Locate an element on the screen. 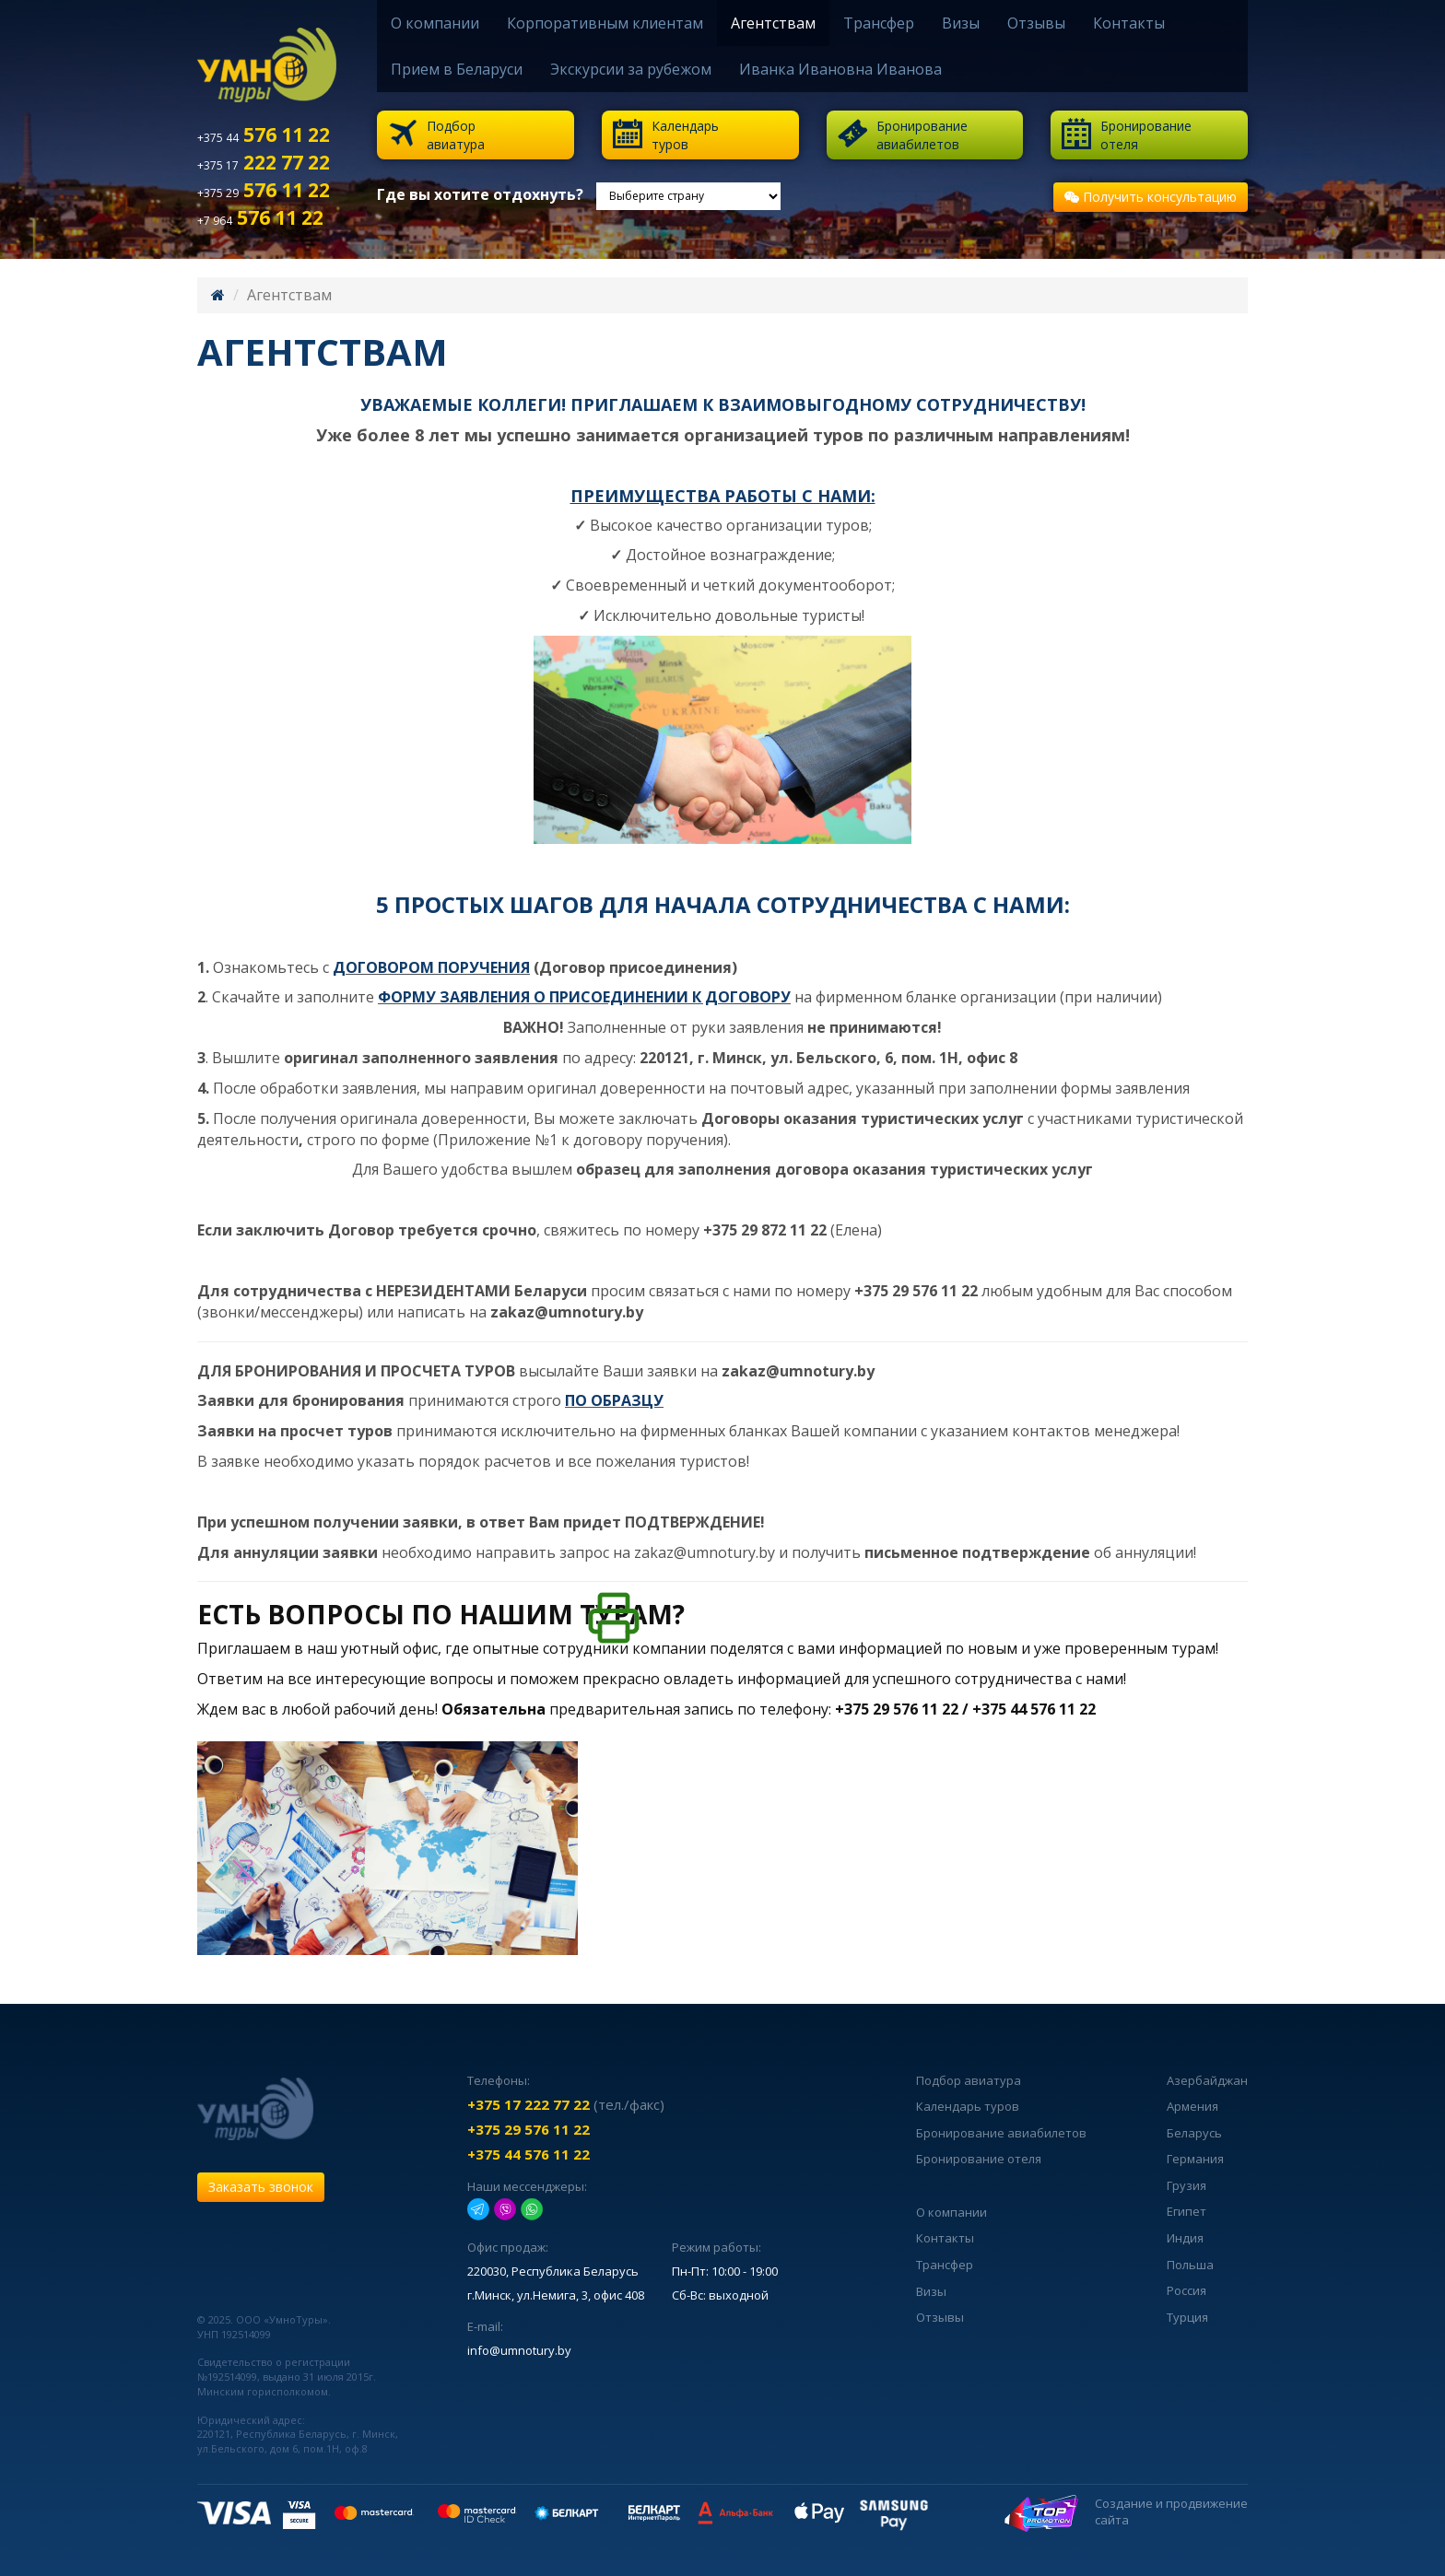 This screenshot has width=1445, height=2576. print the current document is located at coordinates (614, 1618).